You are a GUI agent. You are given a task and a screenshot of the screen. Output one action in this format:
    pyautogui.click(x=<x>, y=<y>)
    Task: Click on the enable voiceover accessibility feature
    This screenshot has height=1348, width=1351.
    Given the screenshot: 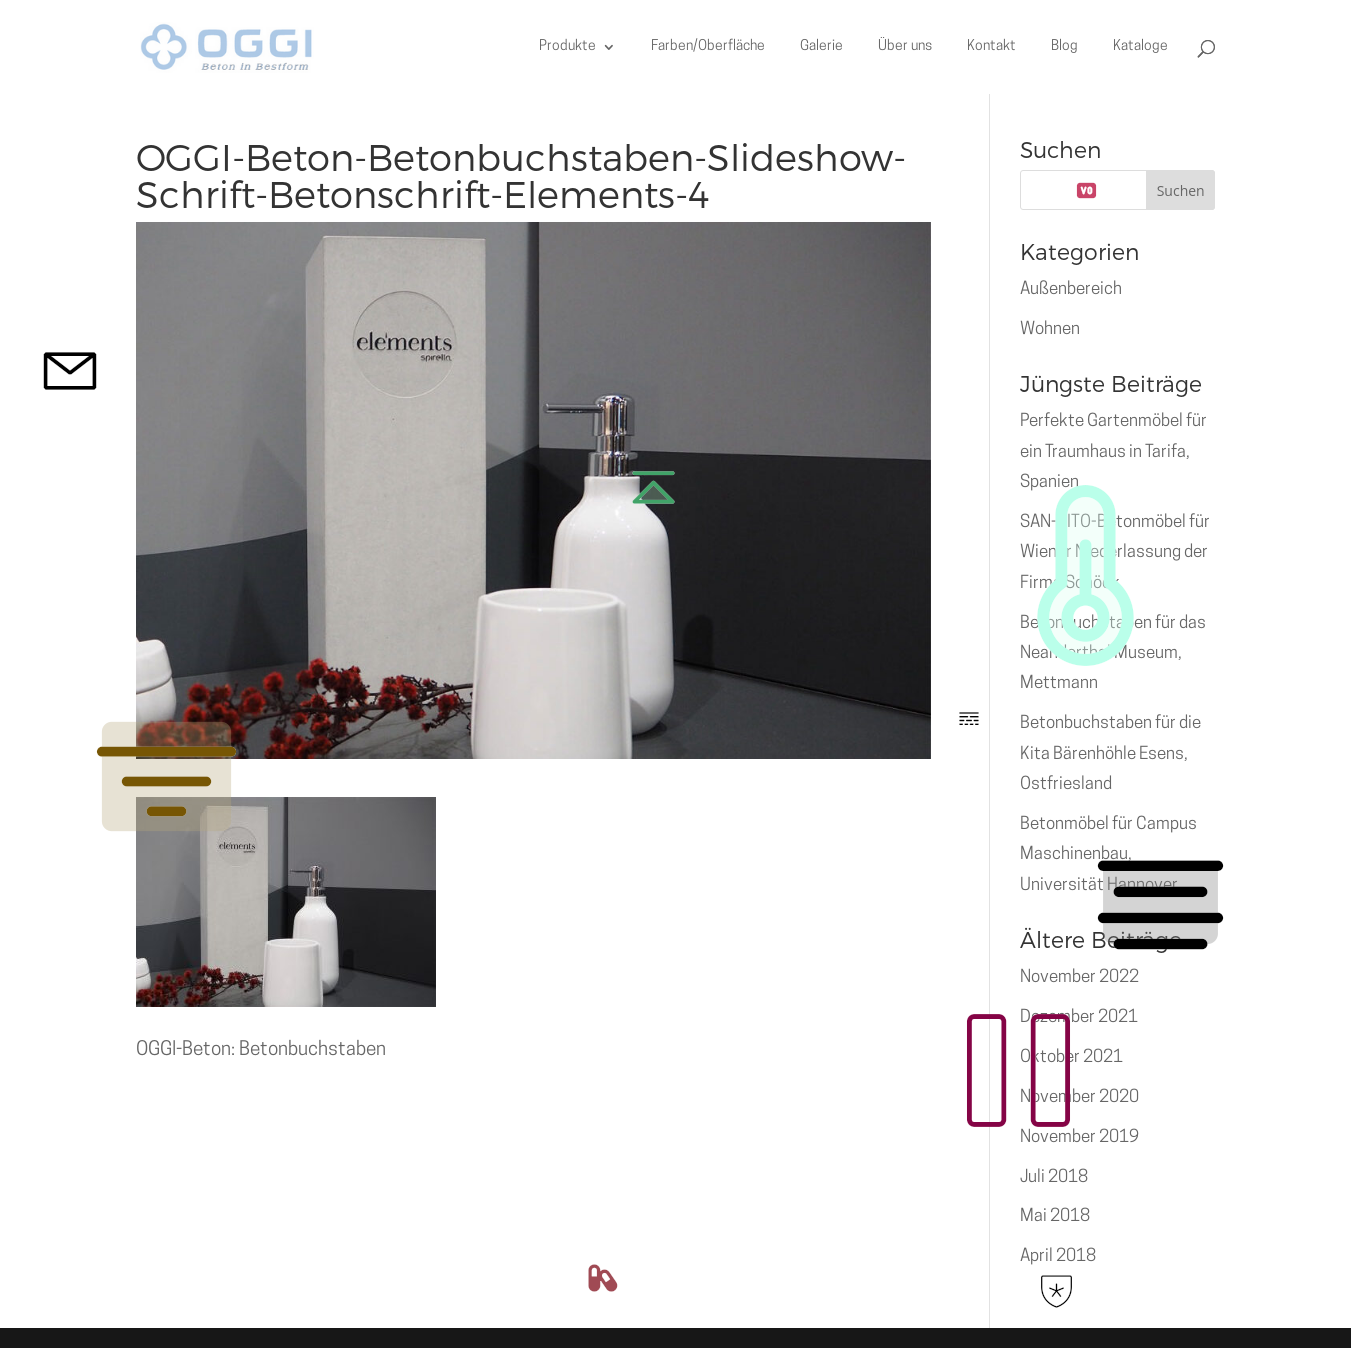 What is the action you would take?
    pyautogui.click(x=1086, y=190)
    